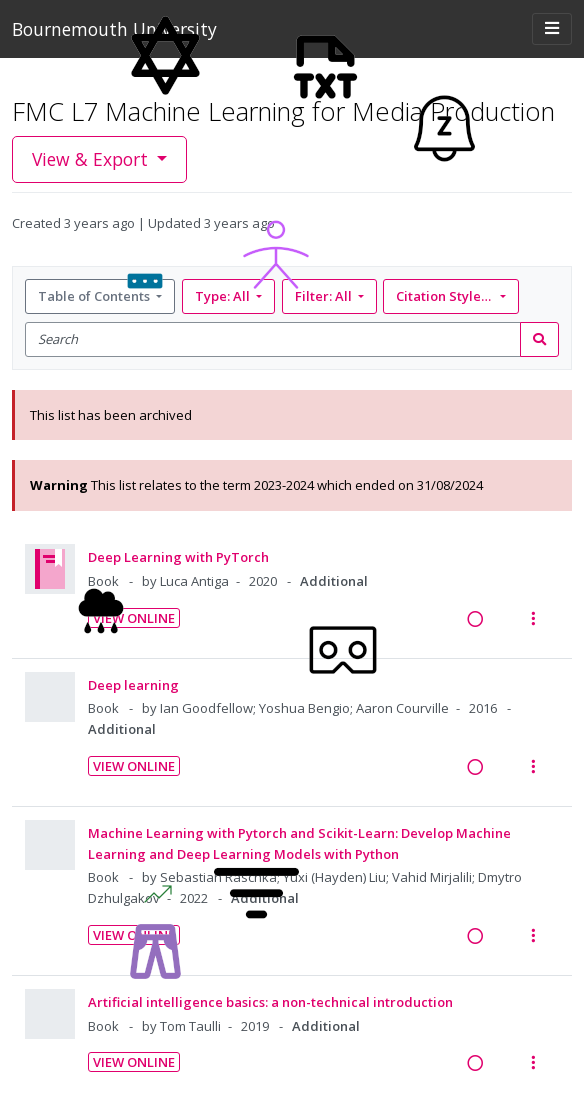 The width and height of the screenshot is (584, 1100). Describe the element at coordinates (444, 128) in the screenshot. I see `snooze notifications` at that location.